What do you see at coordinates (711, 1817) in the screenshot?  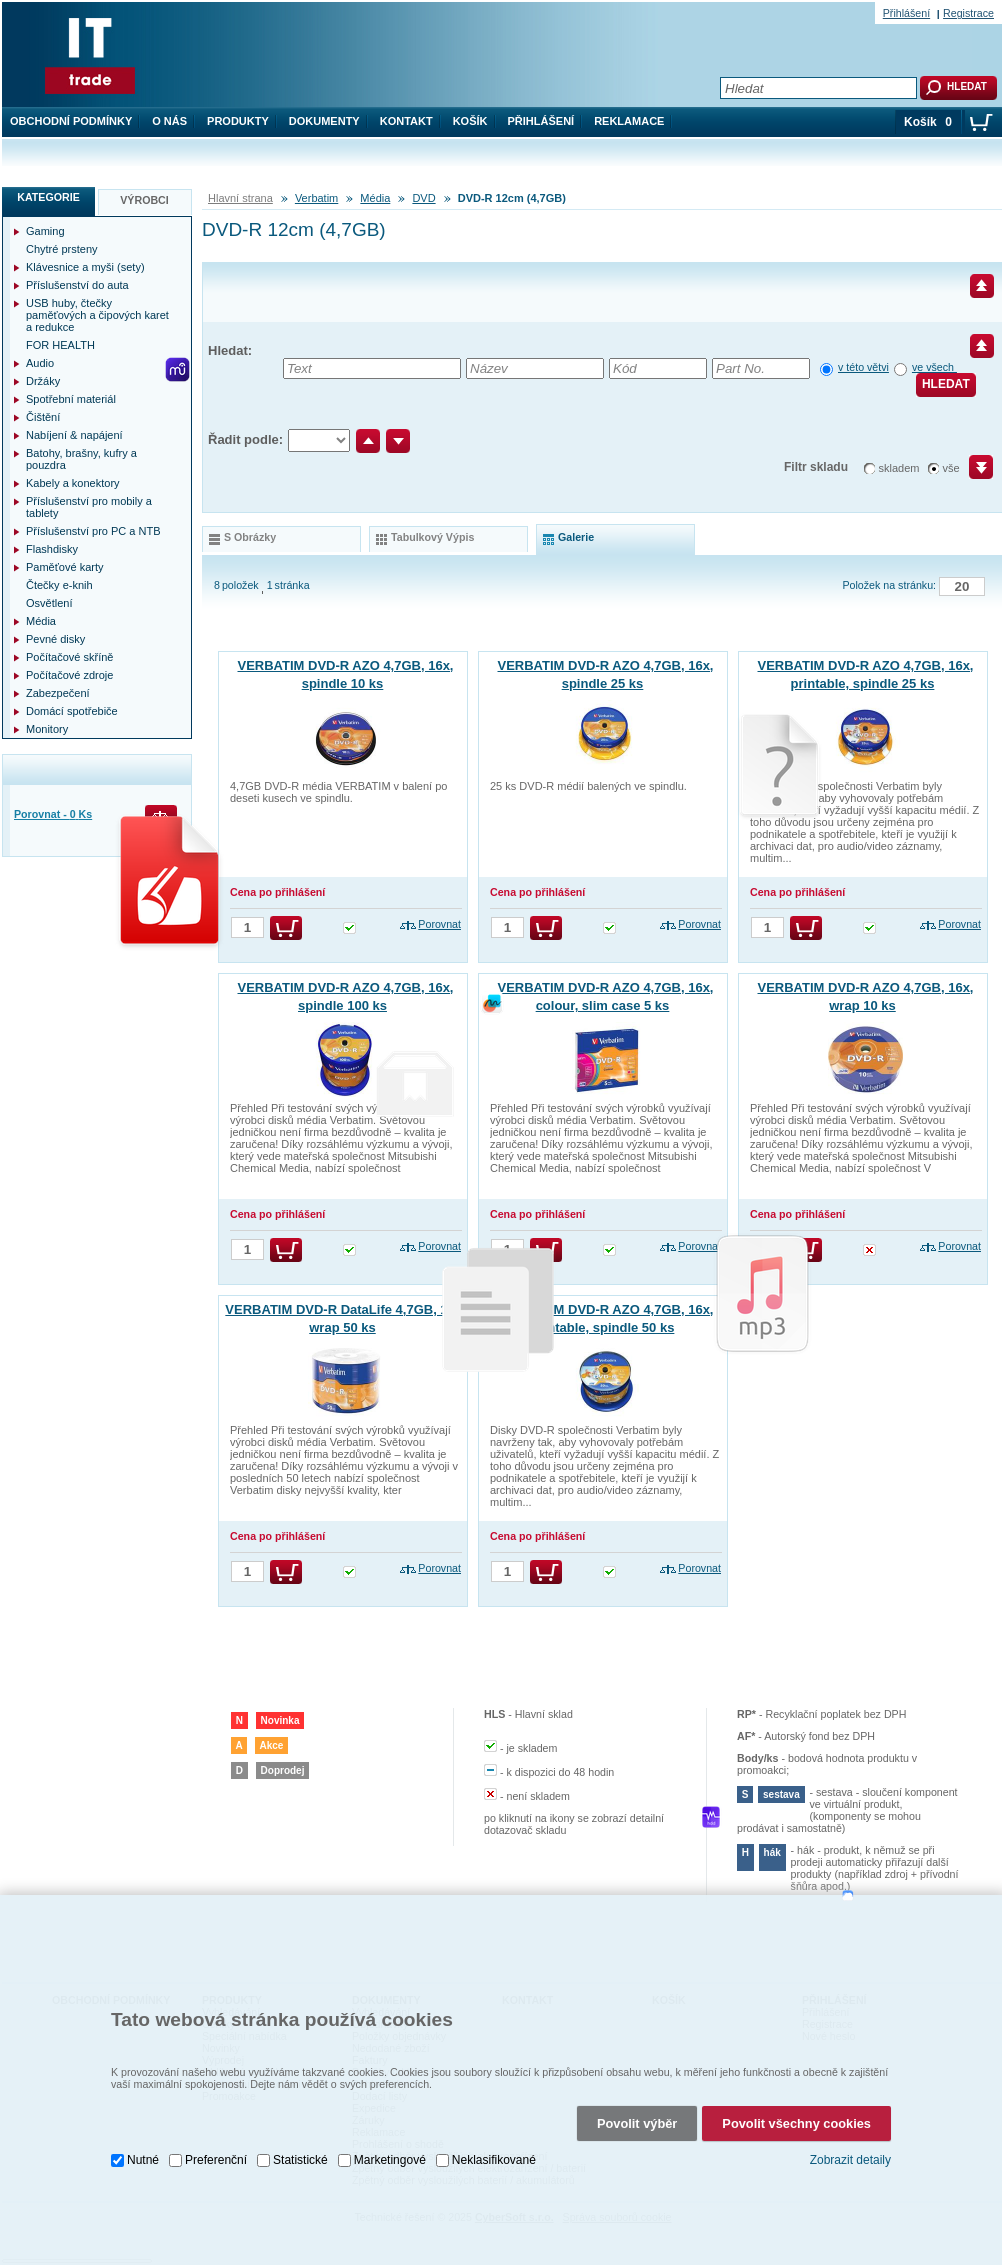 I see `virtualbox hard disk drive file` at bounding box center [711, 1817].